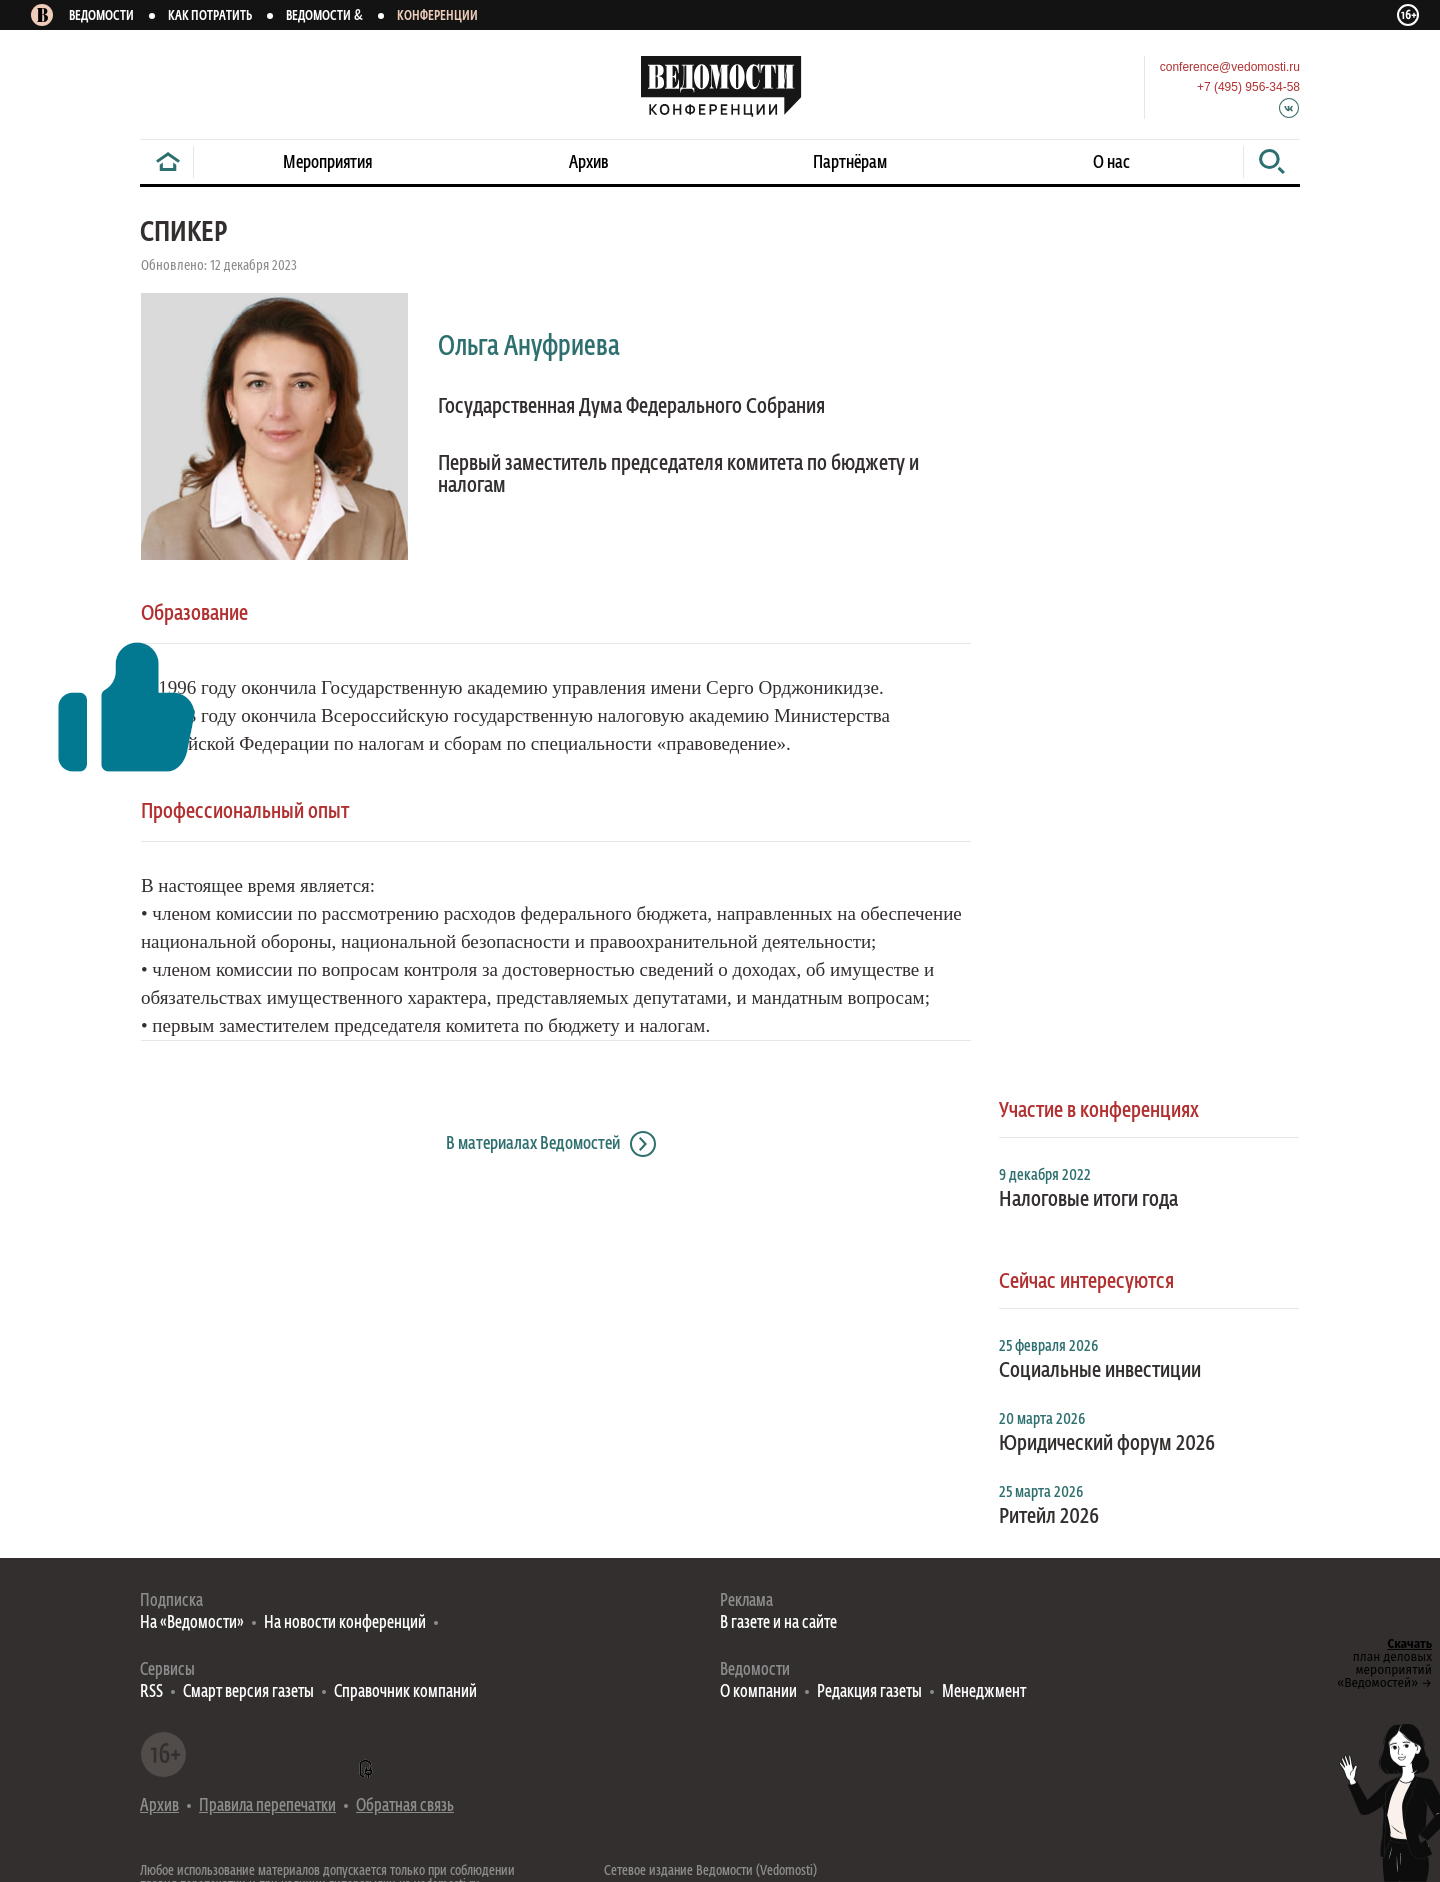  Describe the element at coordinates (130, 707) in the screenshot. I see `like or upvote content` at that location.